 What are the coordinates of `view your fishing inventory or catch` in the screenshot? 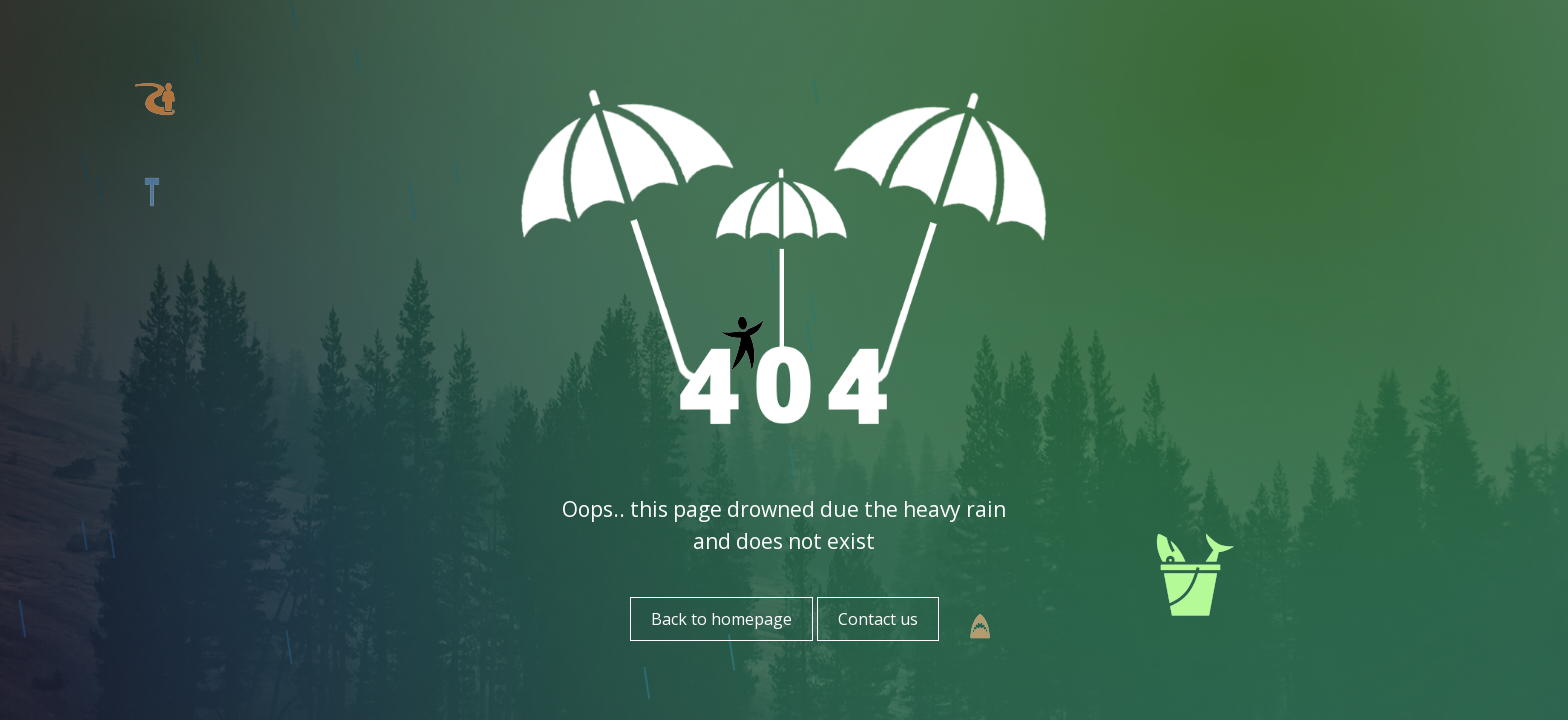 It's located at (1190, 574).